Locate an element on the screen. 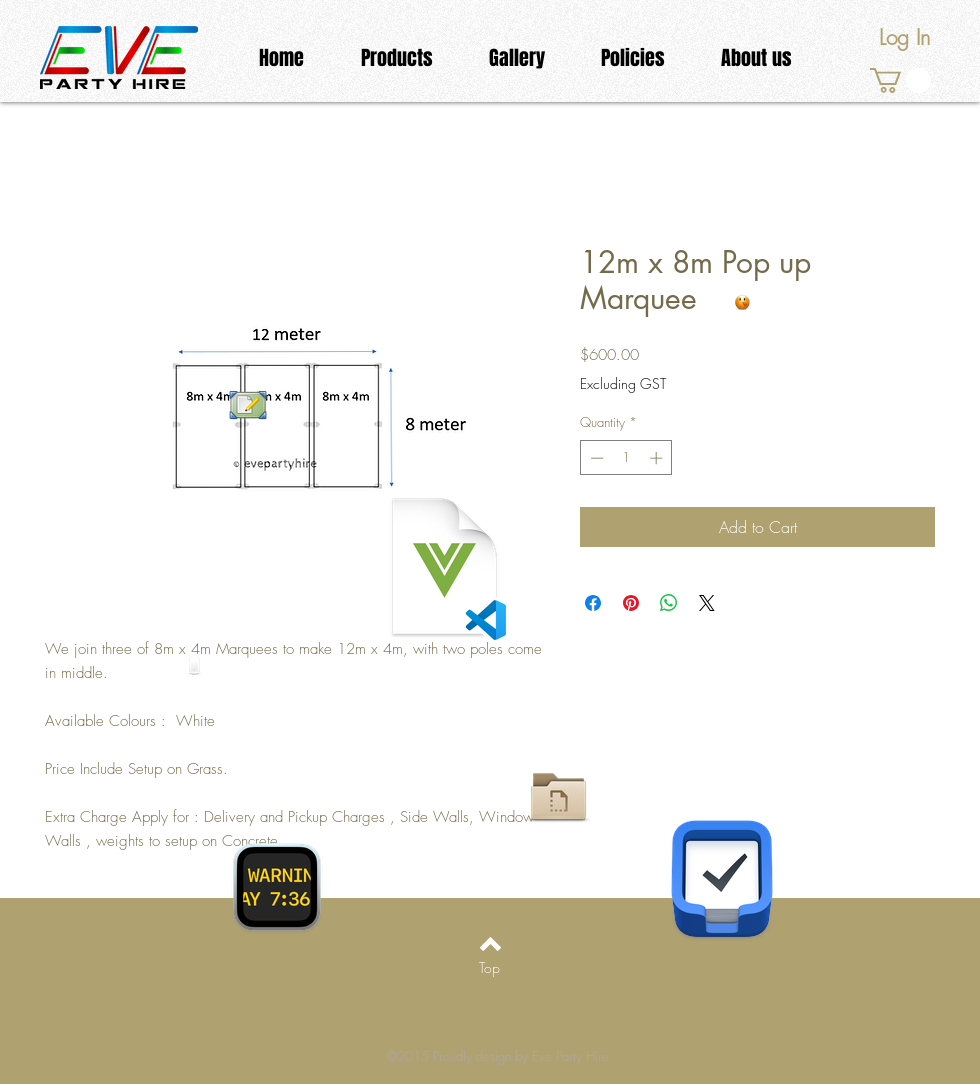 This screenshot has width=980, height=1084. open Things 3 task manager app is located at coordinates (722, 879).